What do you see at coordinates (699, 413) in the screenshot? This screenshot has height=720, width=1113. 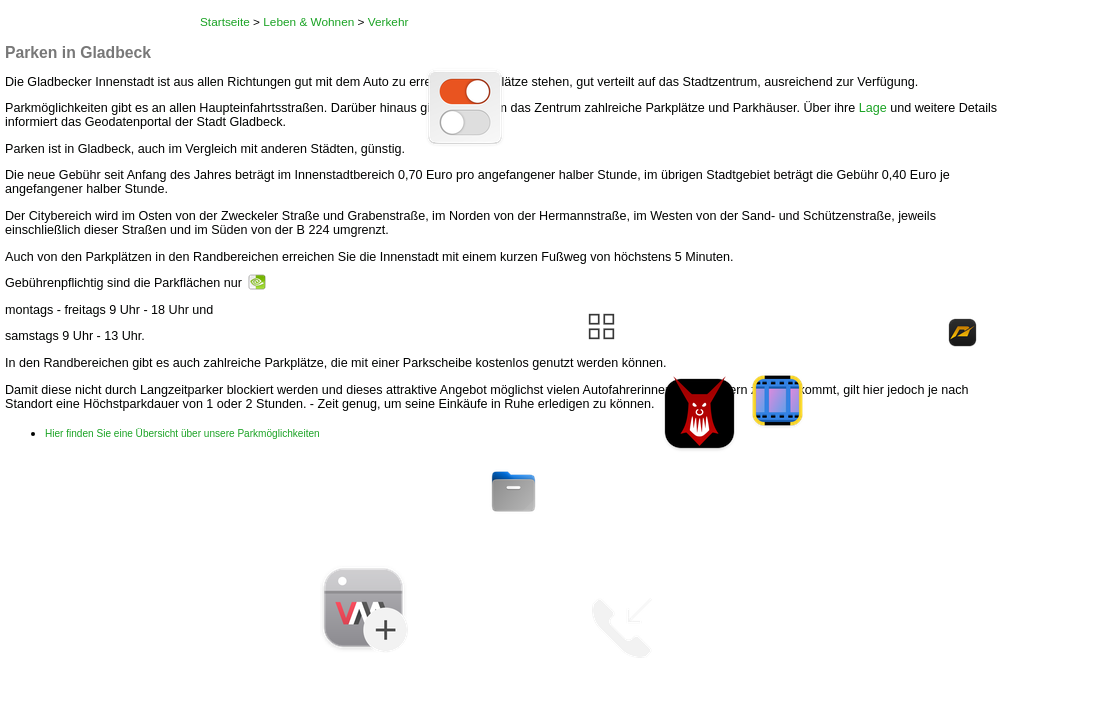 I see `launch dungeon keeper game` at bounding box center [699, 413].